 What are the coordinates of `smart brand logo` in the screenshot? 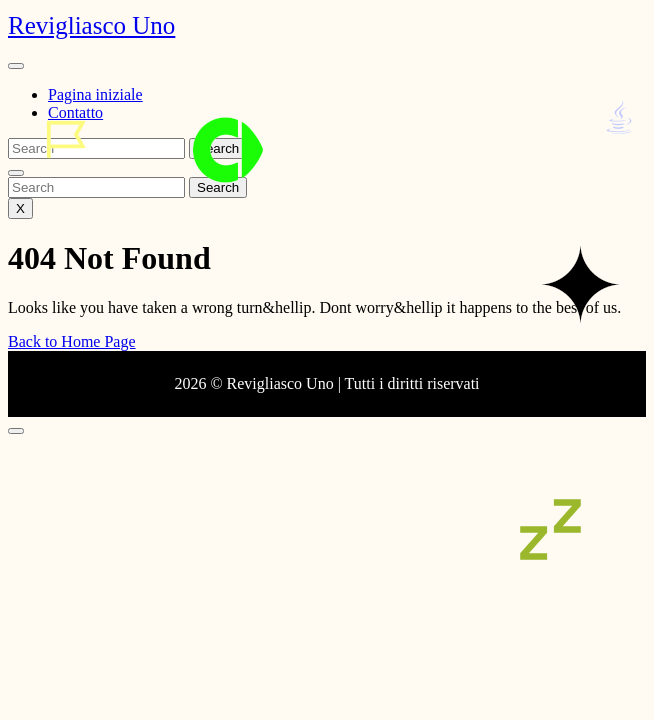 It's located at (228, 150).